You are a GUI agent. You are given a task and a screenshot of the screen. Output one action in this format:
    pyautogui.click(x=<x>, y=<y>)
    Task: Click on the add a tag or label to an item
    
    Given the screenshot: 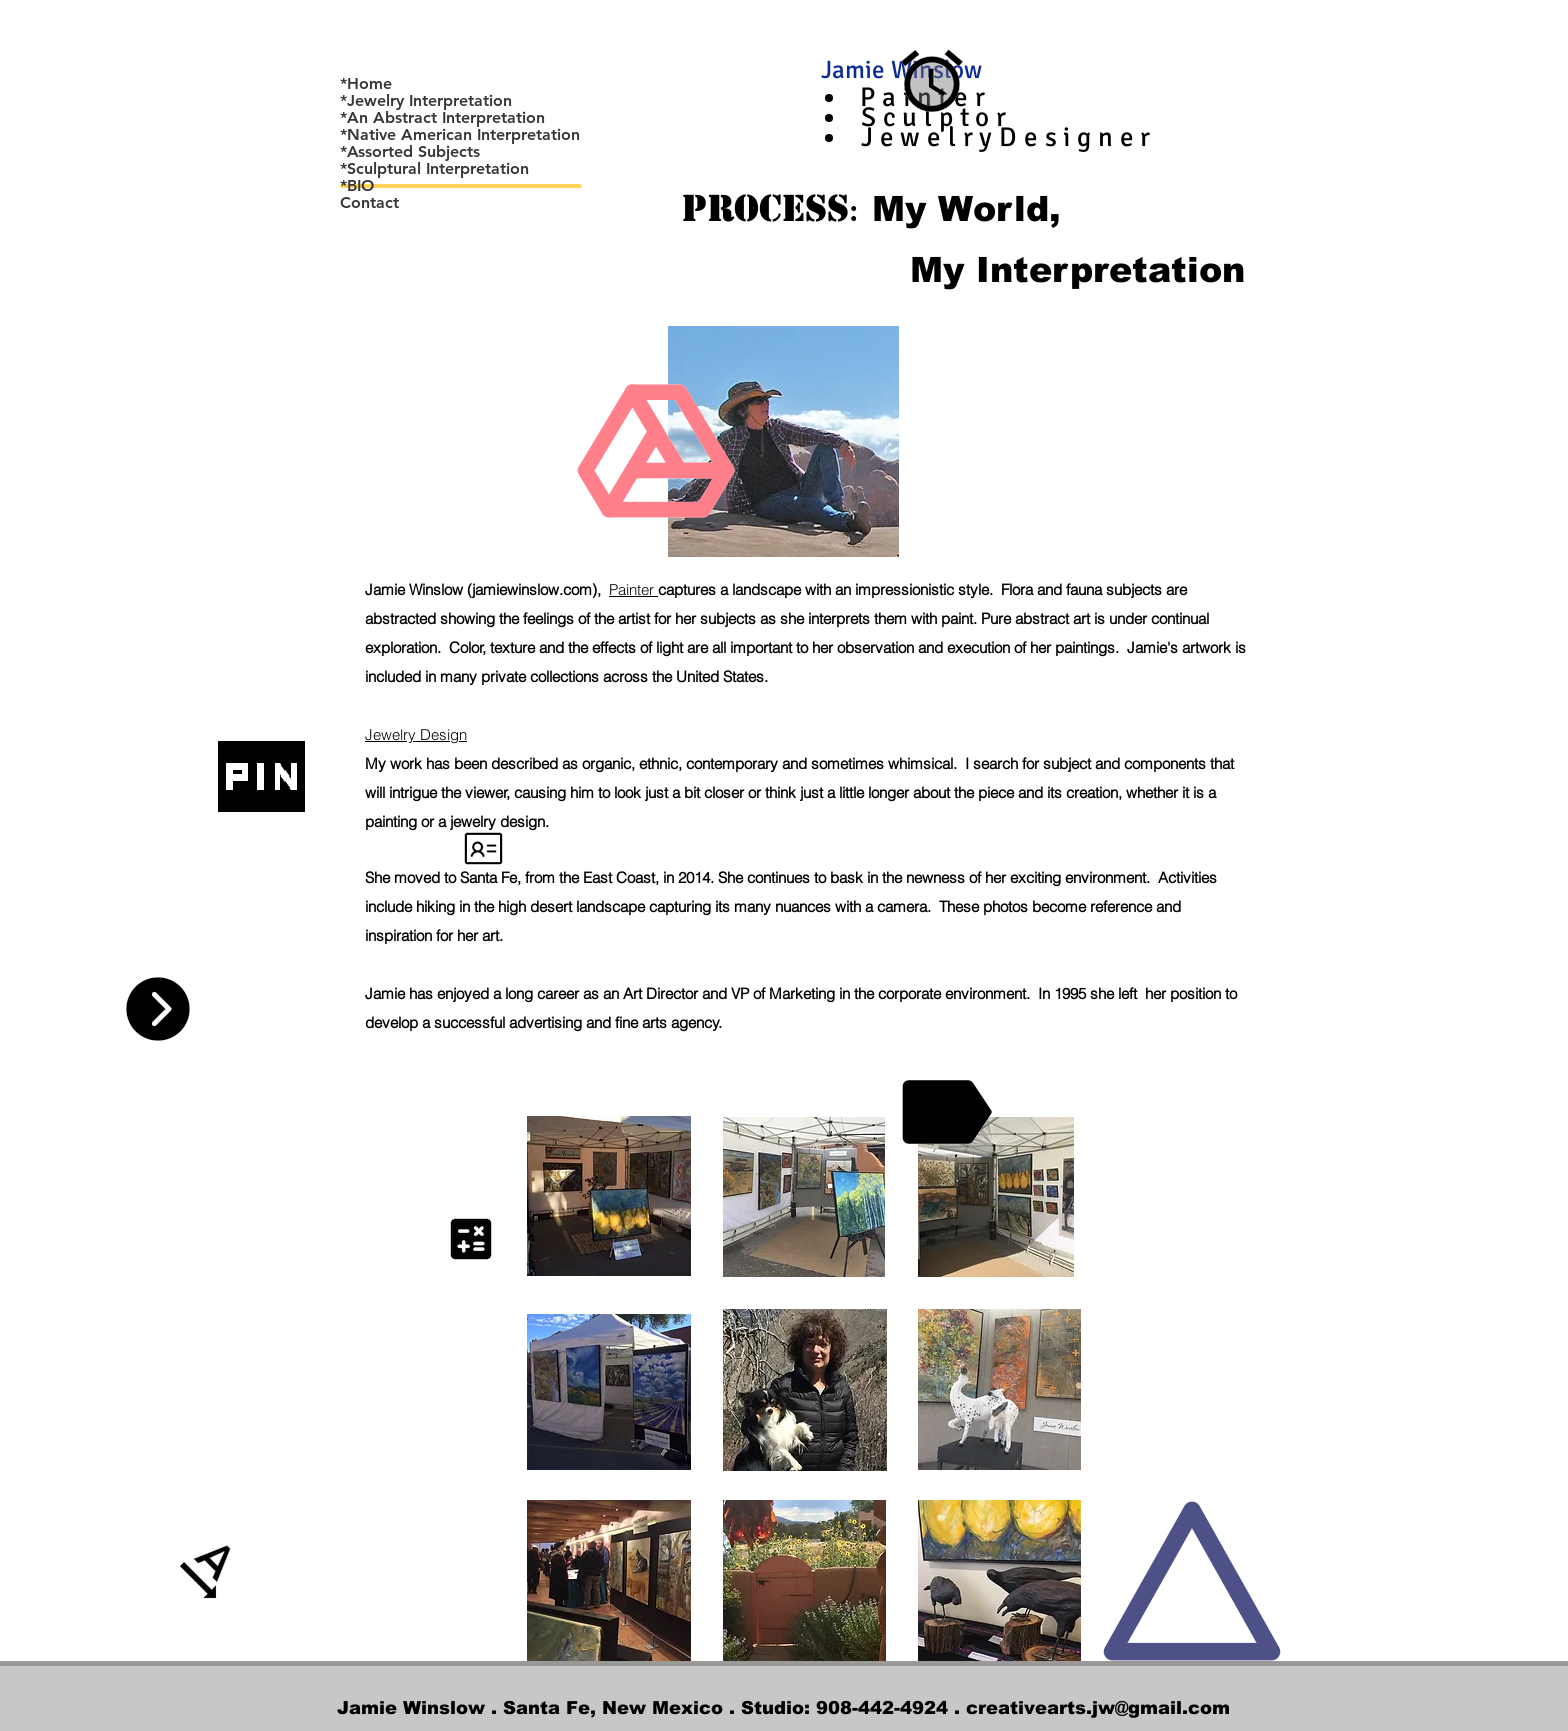 What is the action you would take?
    pyautogui.click(x=944, y=1112)
    